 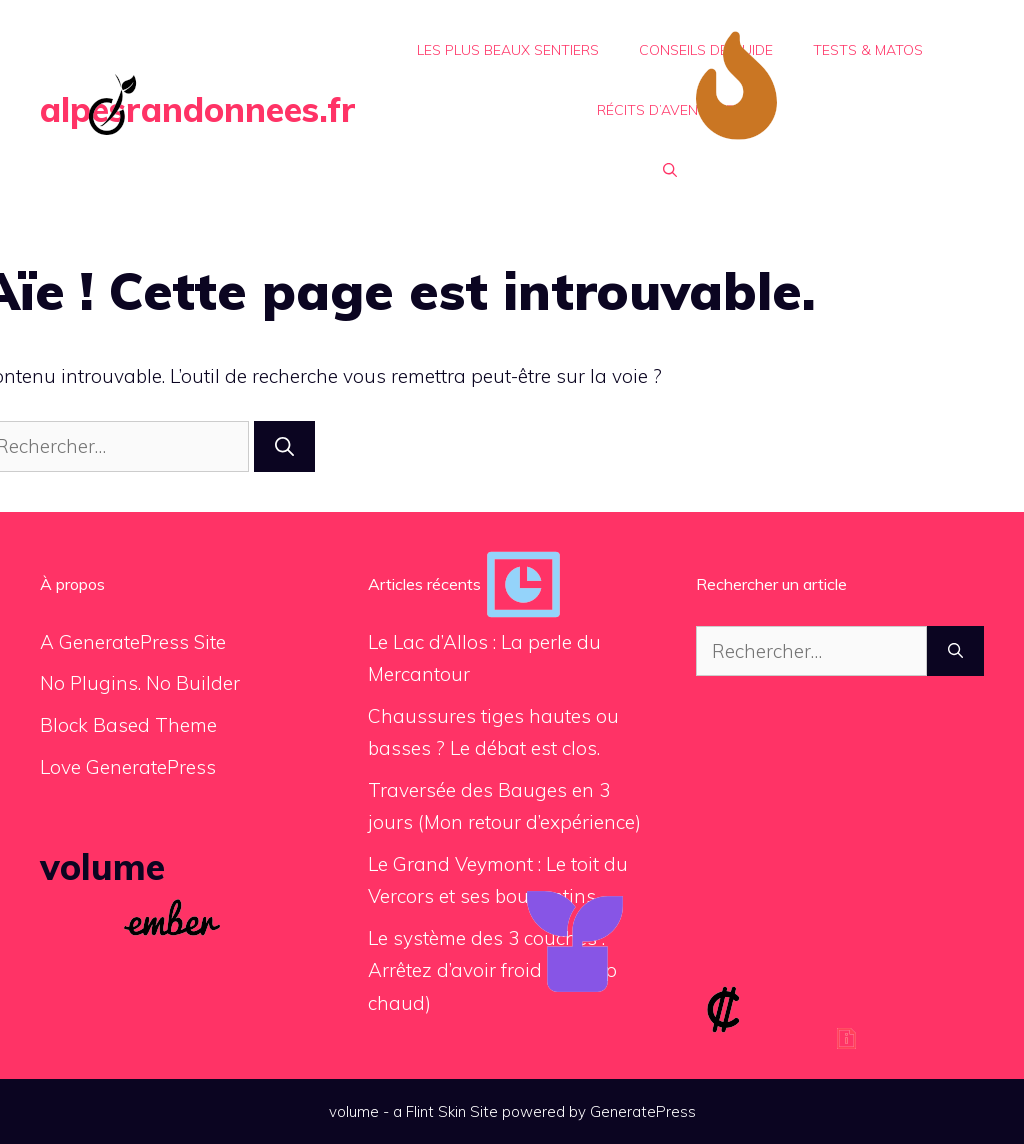 What do you see at coordinates (736, 85) in the screenshot?
I see `indicates trending or hot content` at bounding box center [736, 85].